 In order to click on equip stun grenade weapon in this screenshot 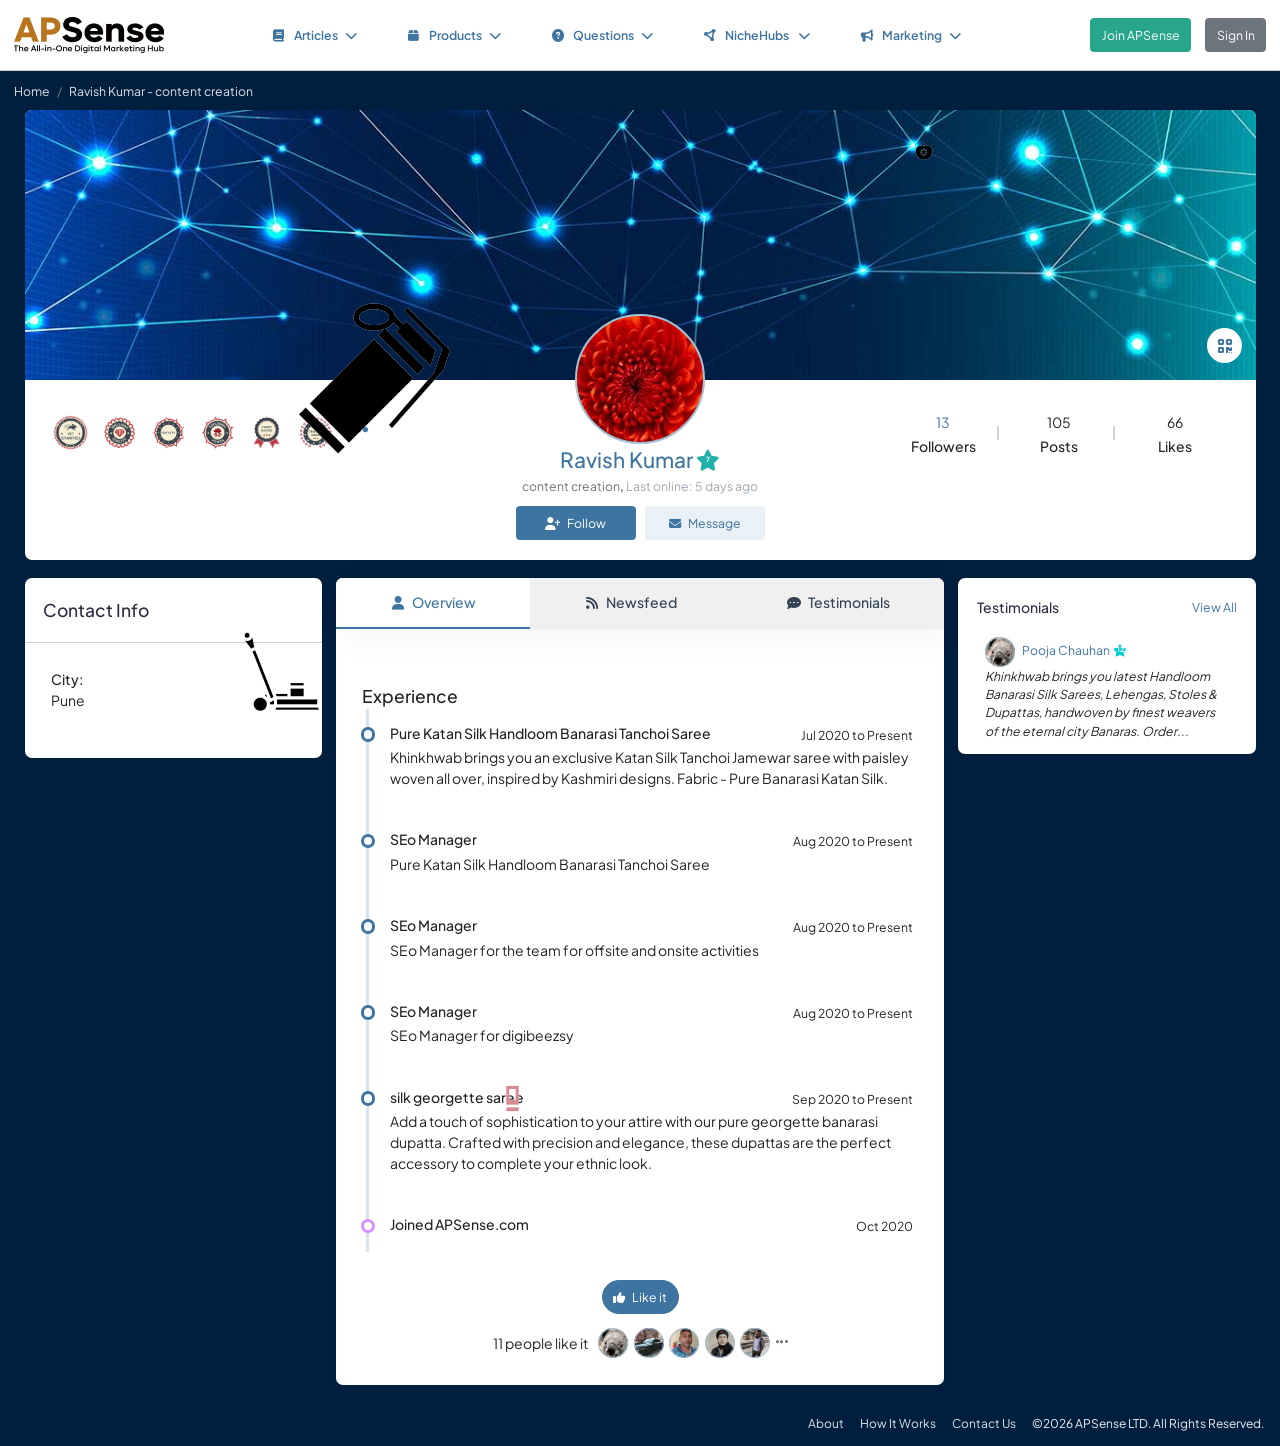, I will do `click(374, 378)`.